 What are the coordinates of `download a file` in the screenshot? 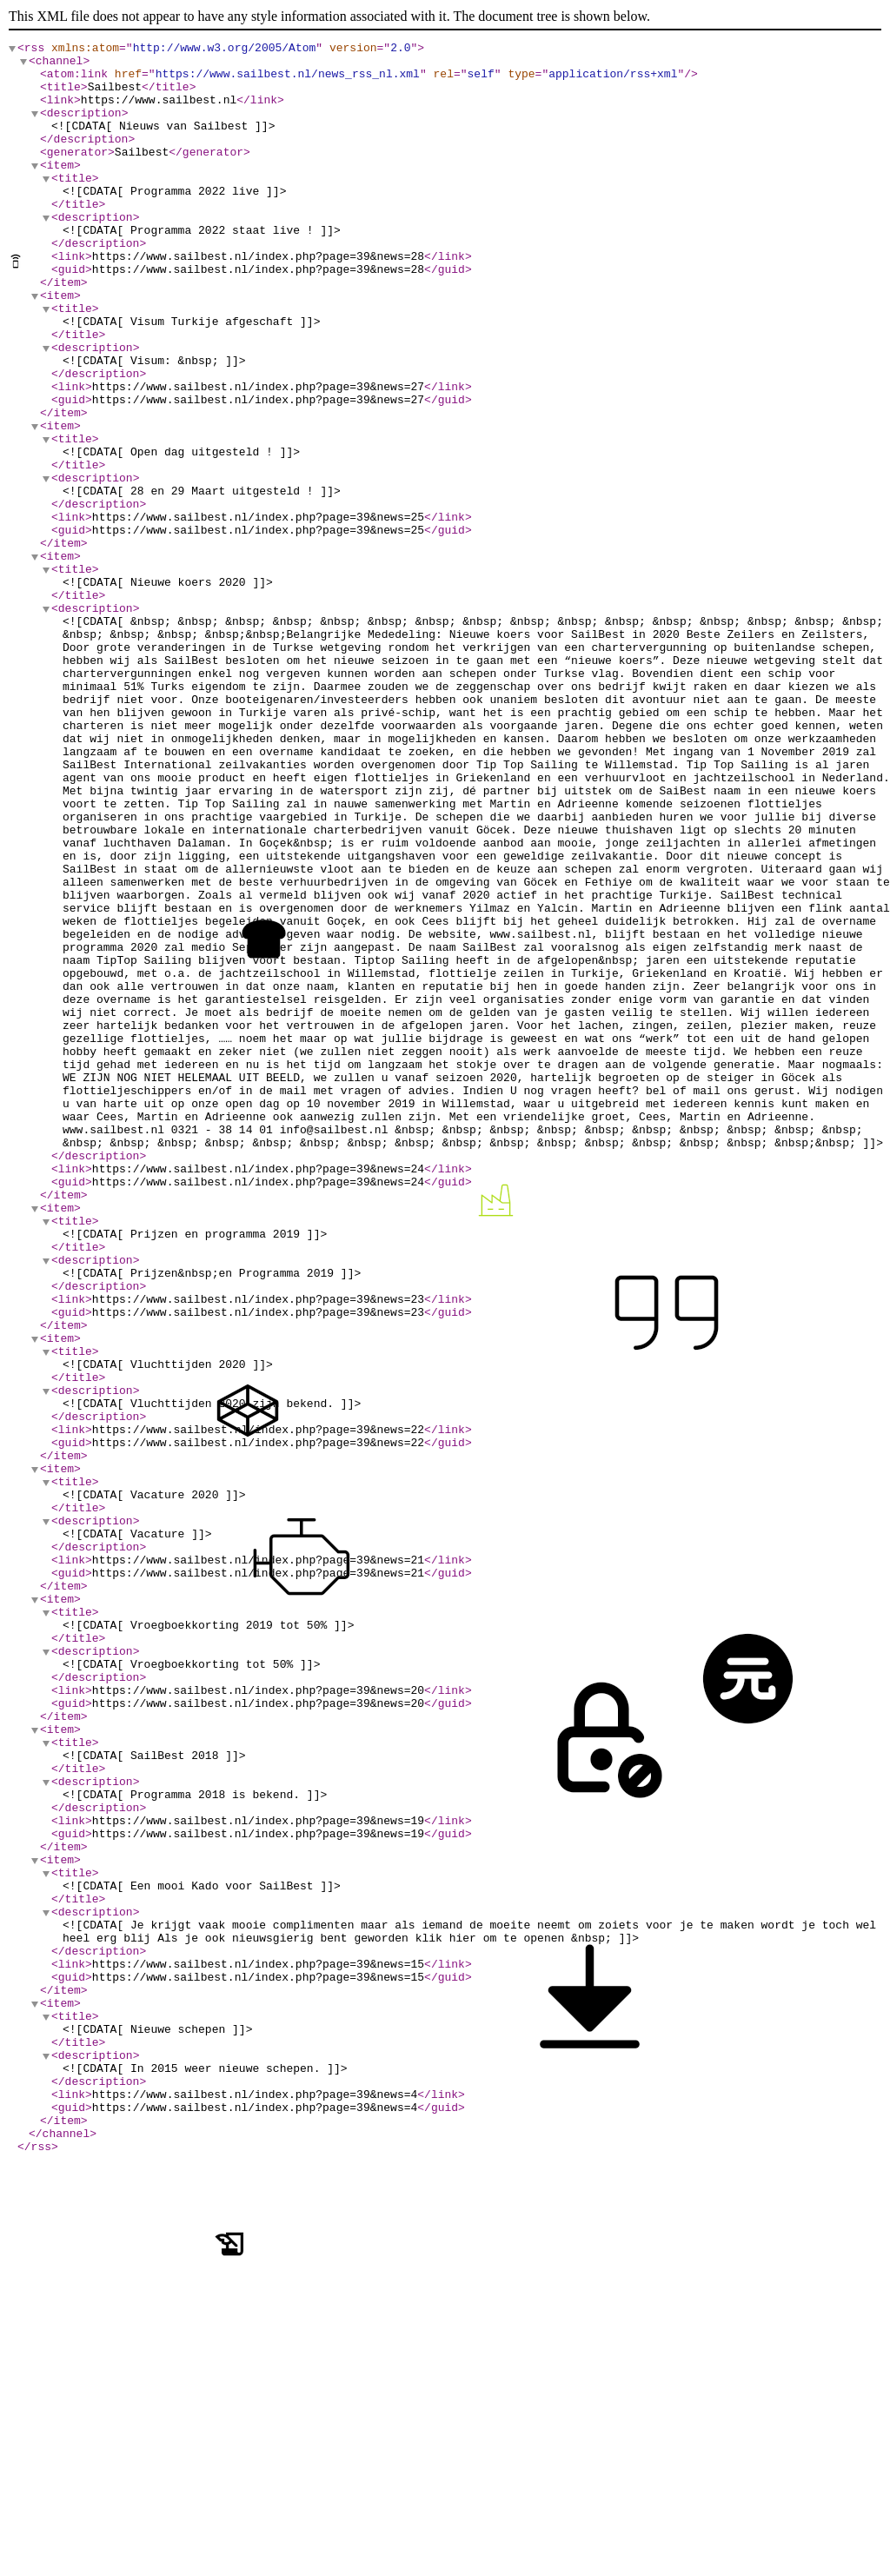 It's located at (589, 1998).